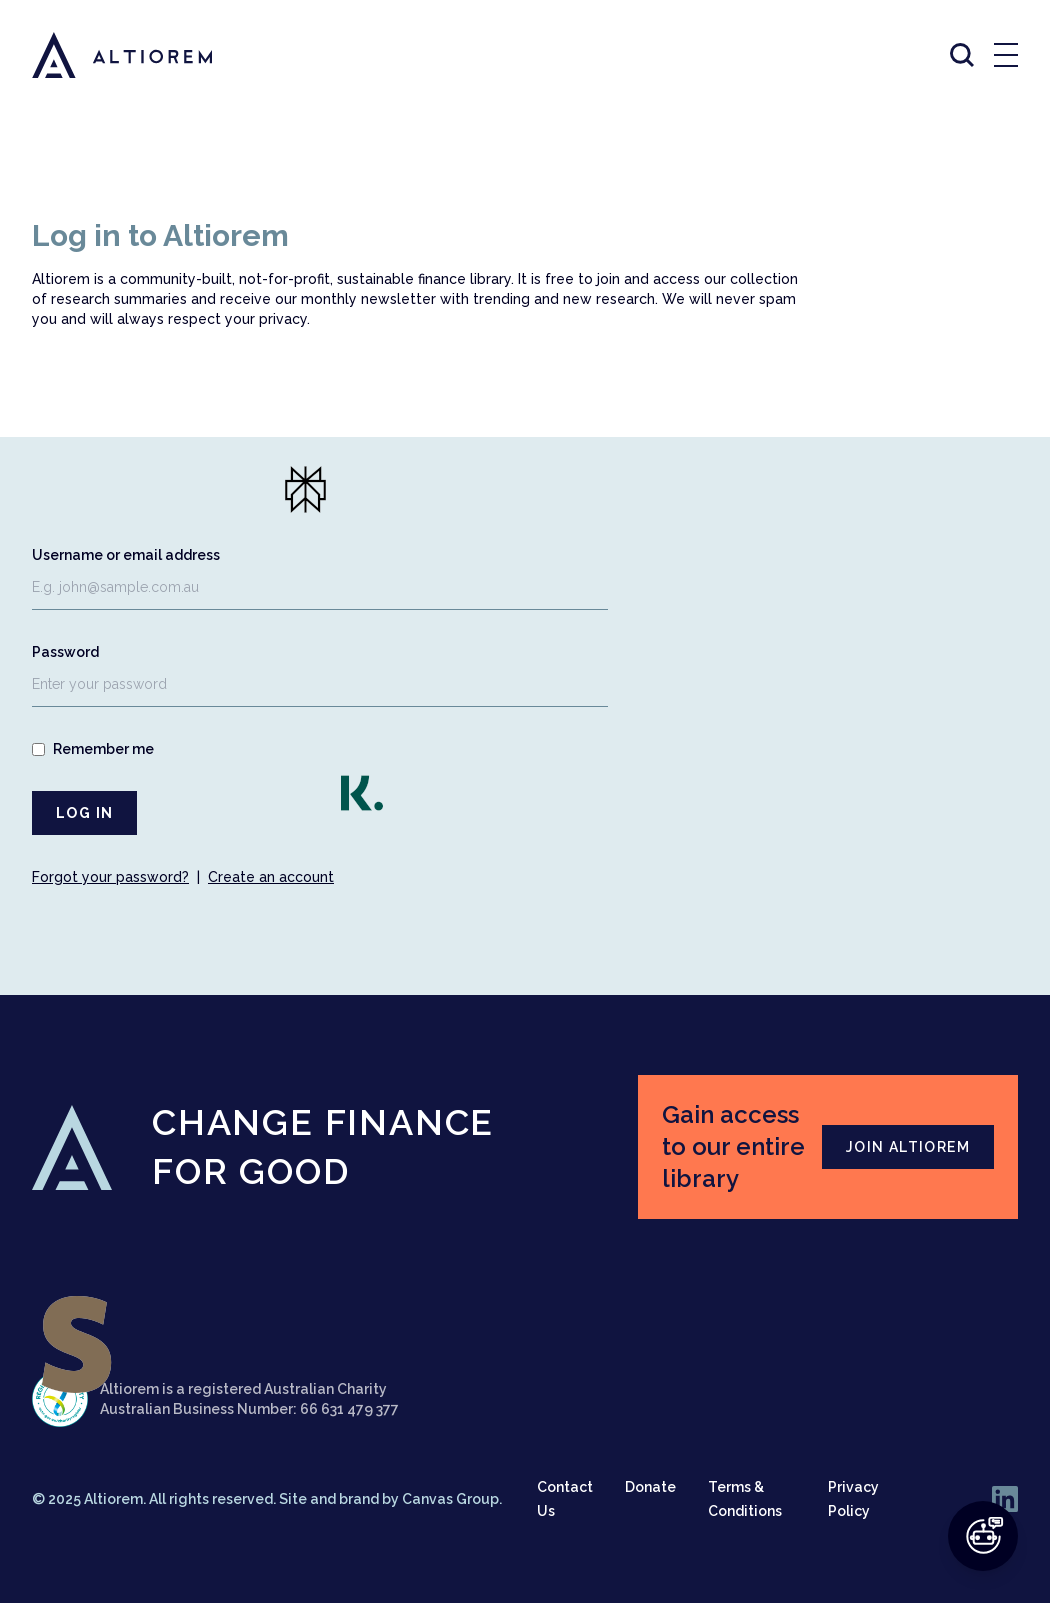  Describe the element at coordinates (362, 793) in the screenshot. I see `pay with Klarna at checkout` at that location.